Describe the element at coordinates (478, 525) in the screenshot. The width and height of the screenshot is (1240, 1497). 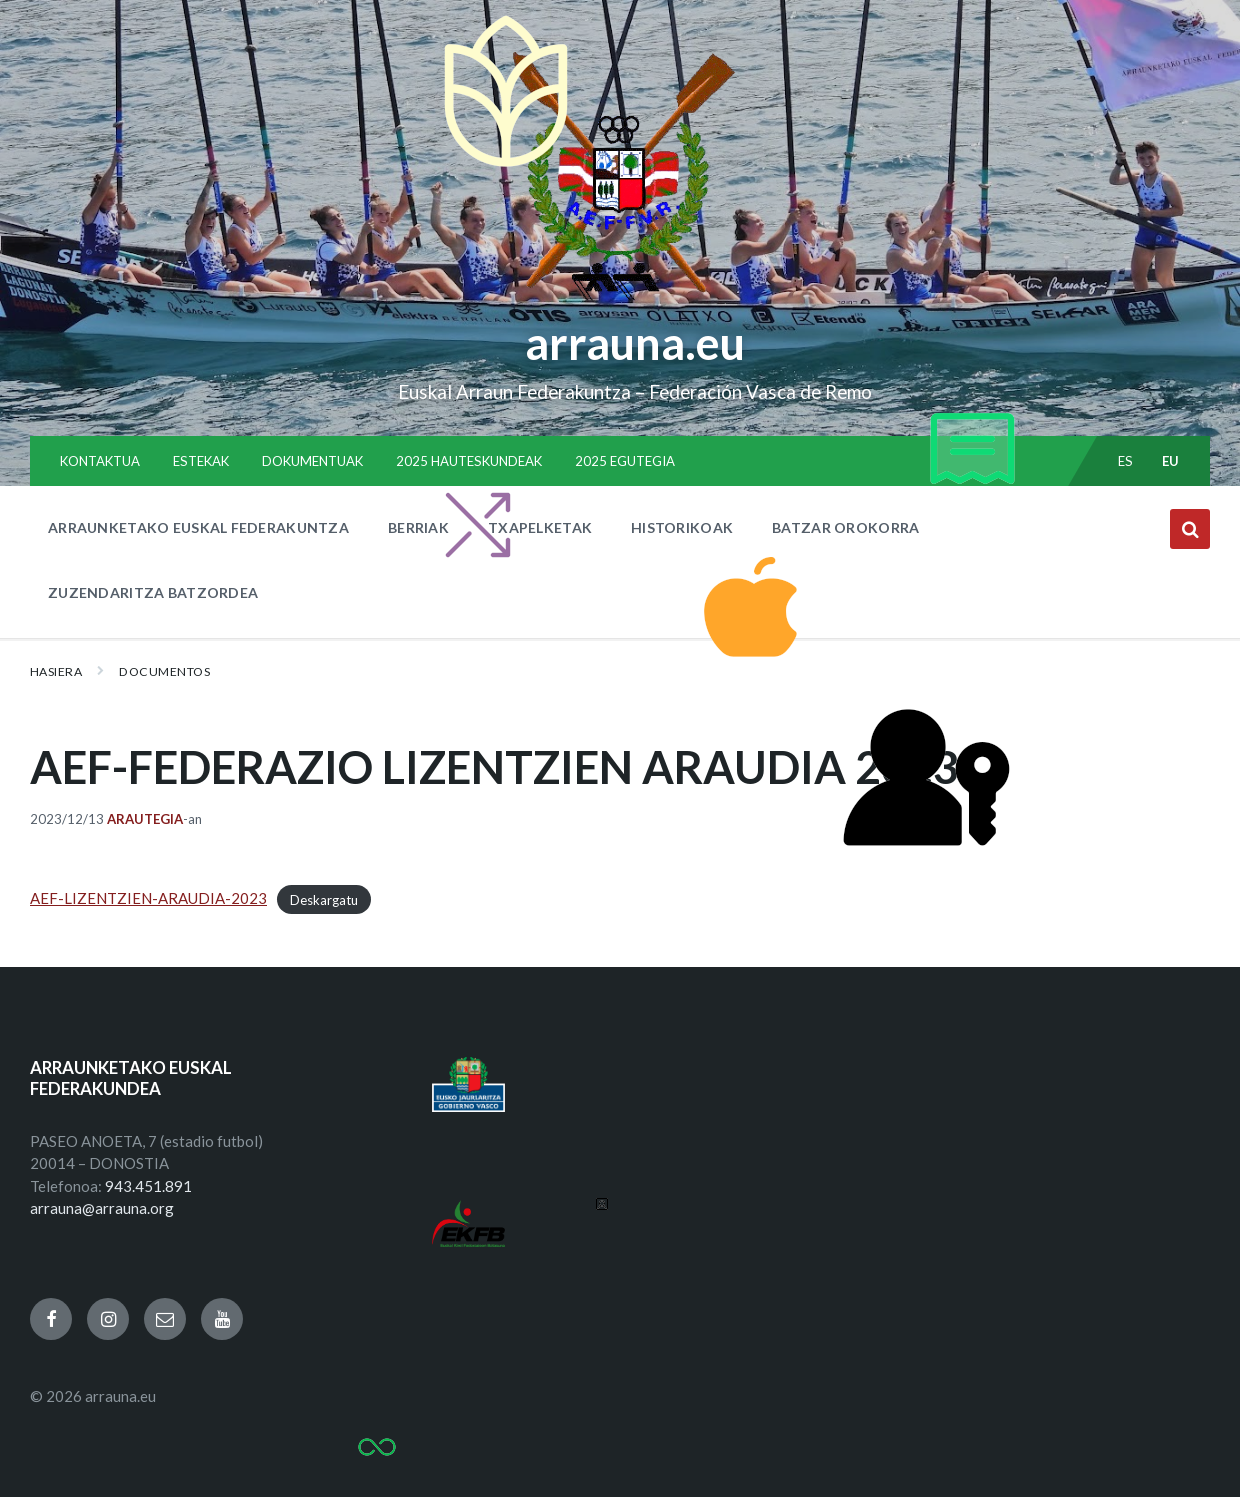
I see `shuffle playback order` at that location.